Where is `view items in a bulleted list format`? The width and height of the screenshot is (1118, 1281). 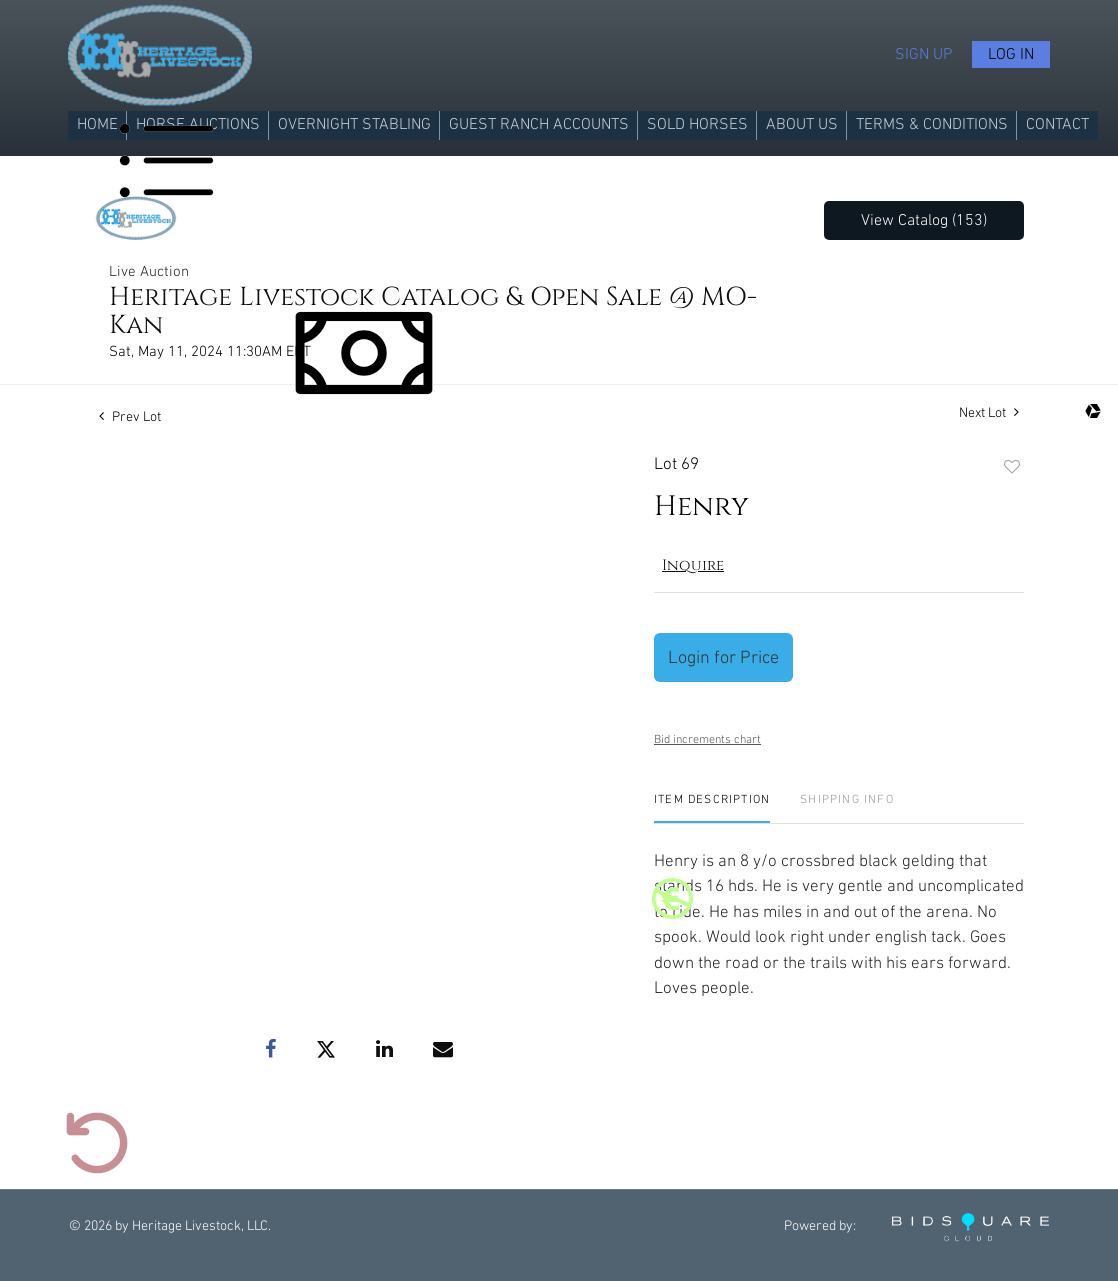 view items in a bulleted list format is located at coordinates (166, 160).